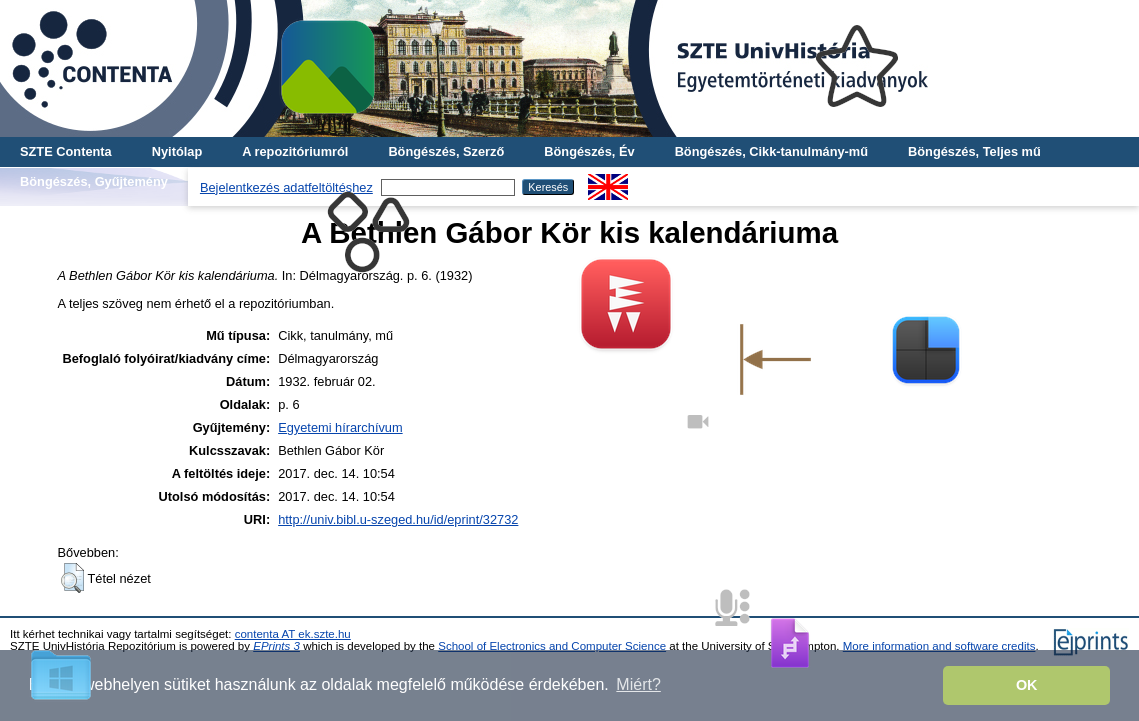 The height and width of the screenshot is (721, 1139). Describe the element at coordinates (790, 643) in the screenshot. I see `microsoft infopath form file` at that location.